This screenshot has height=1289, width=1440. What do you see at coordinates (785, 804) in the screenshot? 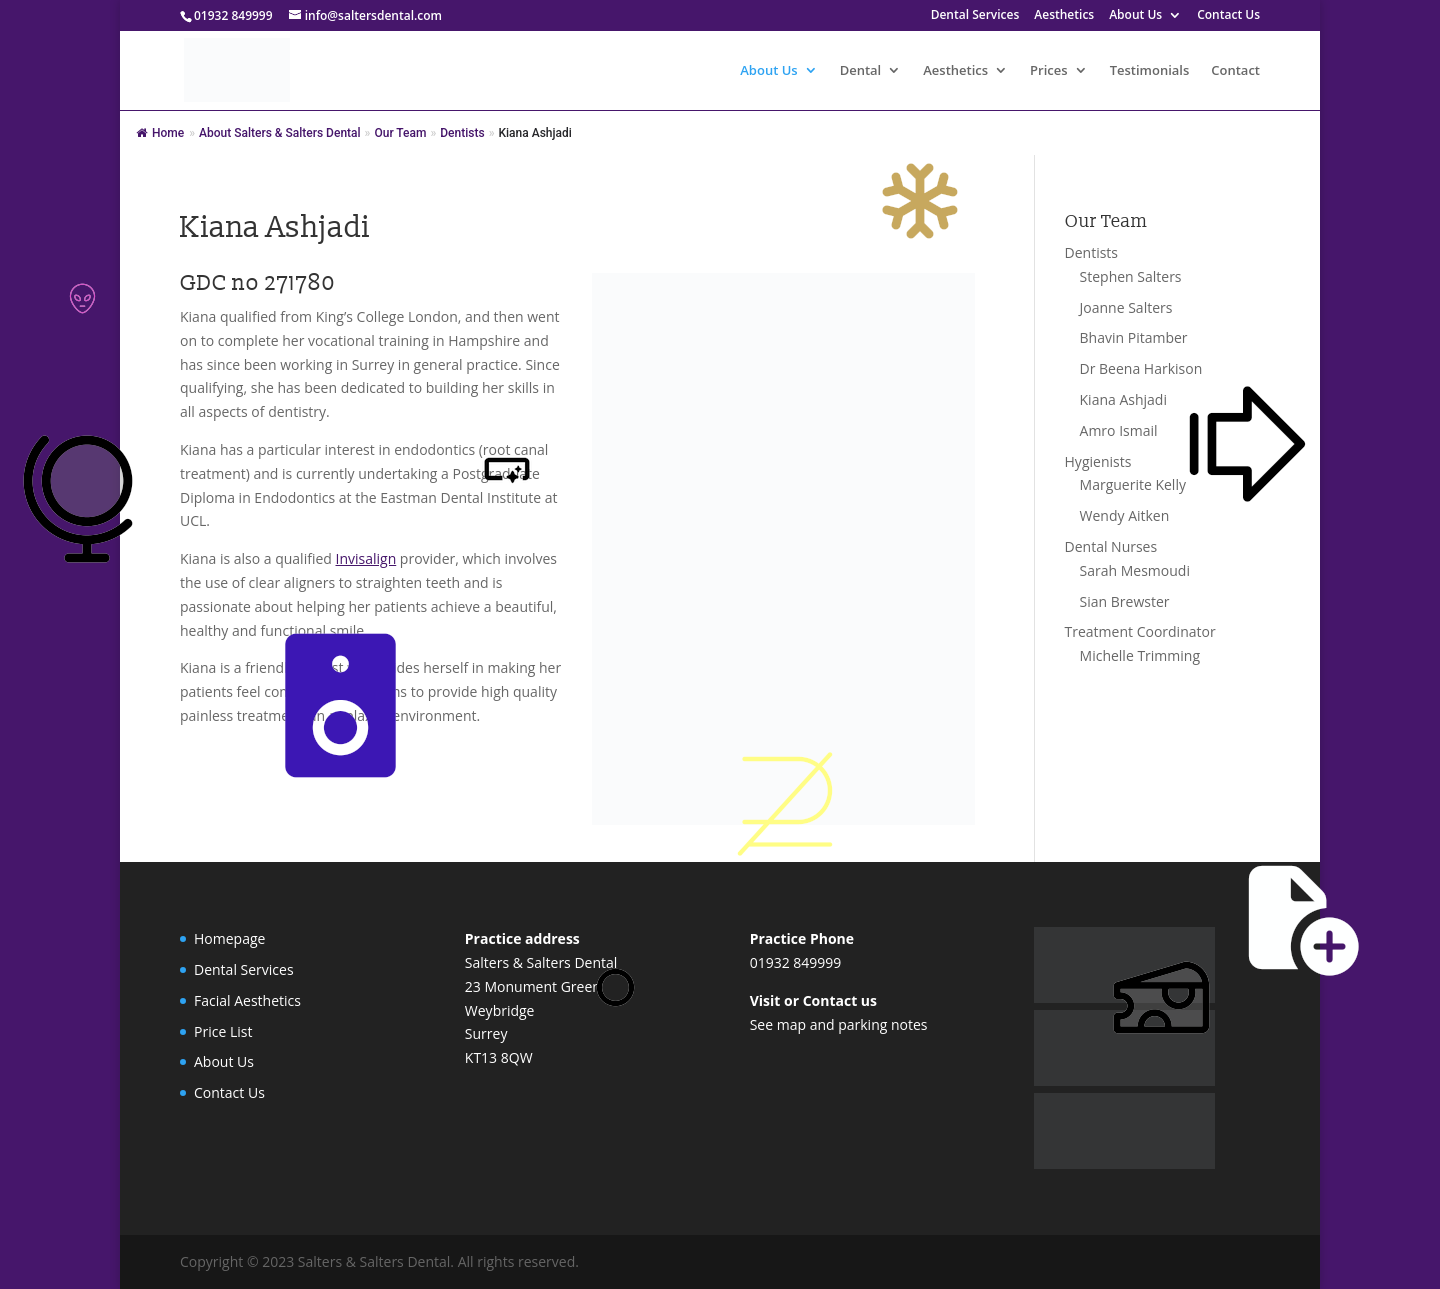
I see `indicates "not superset of" in mathematical notation` at bounding box center [785, 804].